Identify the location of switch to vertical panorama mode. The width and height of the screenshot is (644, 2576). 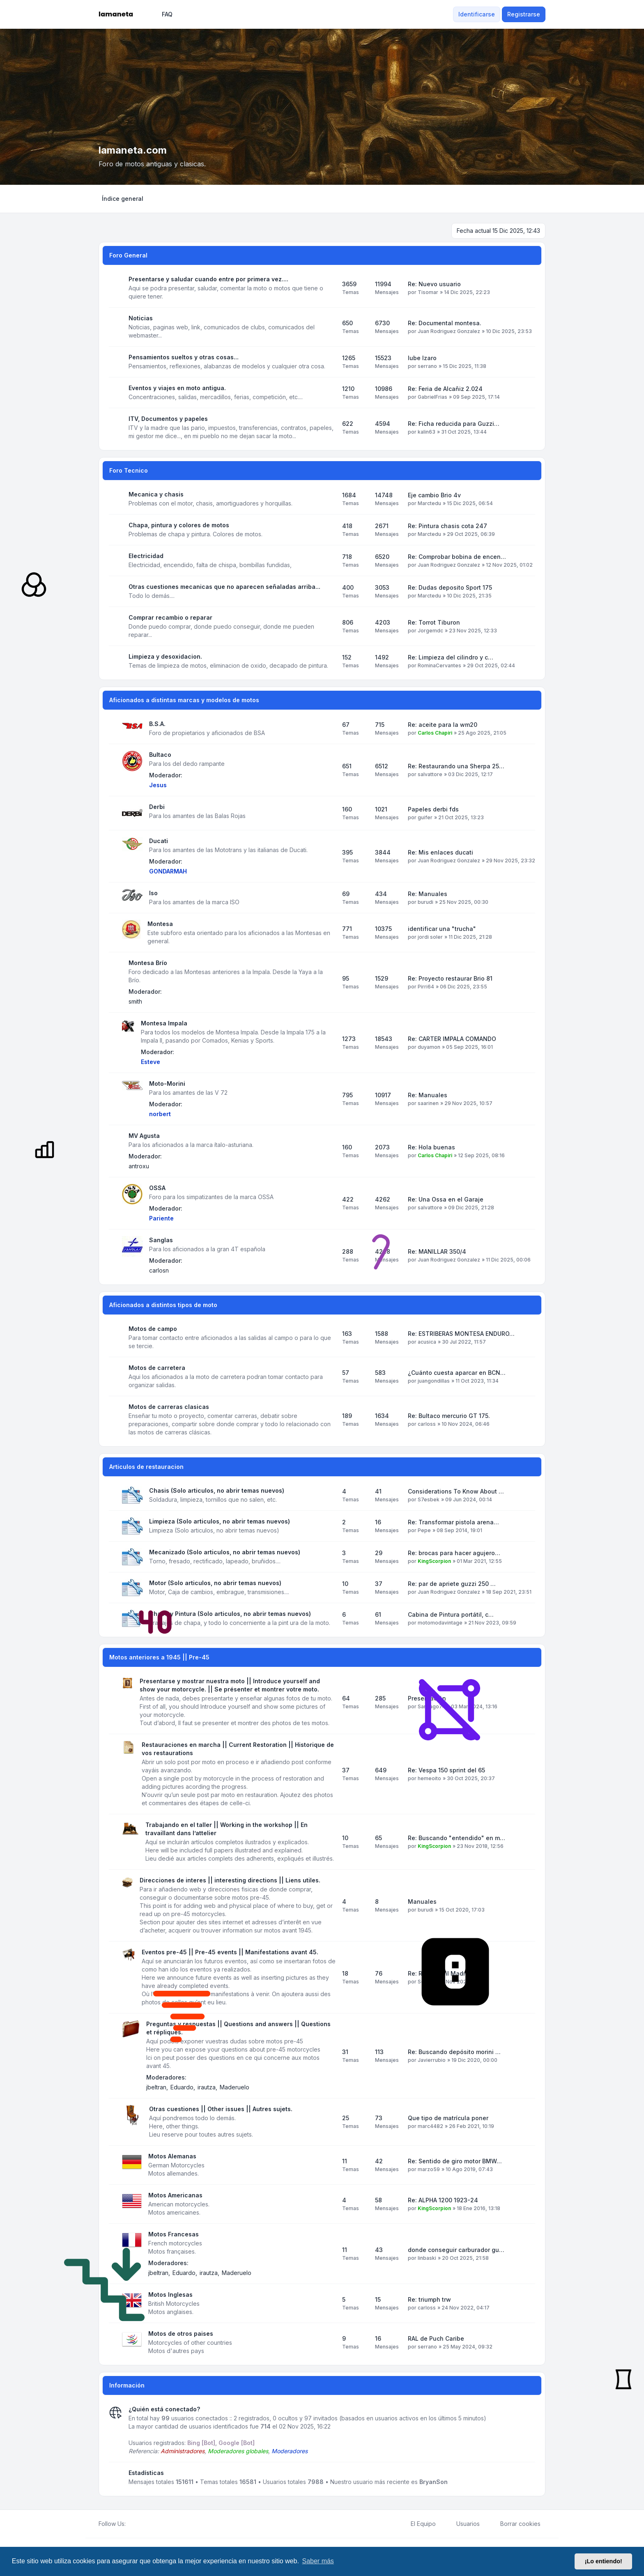
(623, 2379).